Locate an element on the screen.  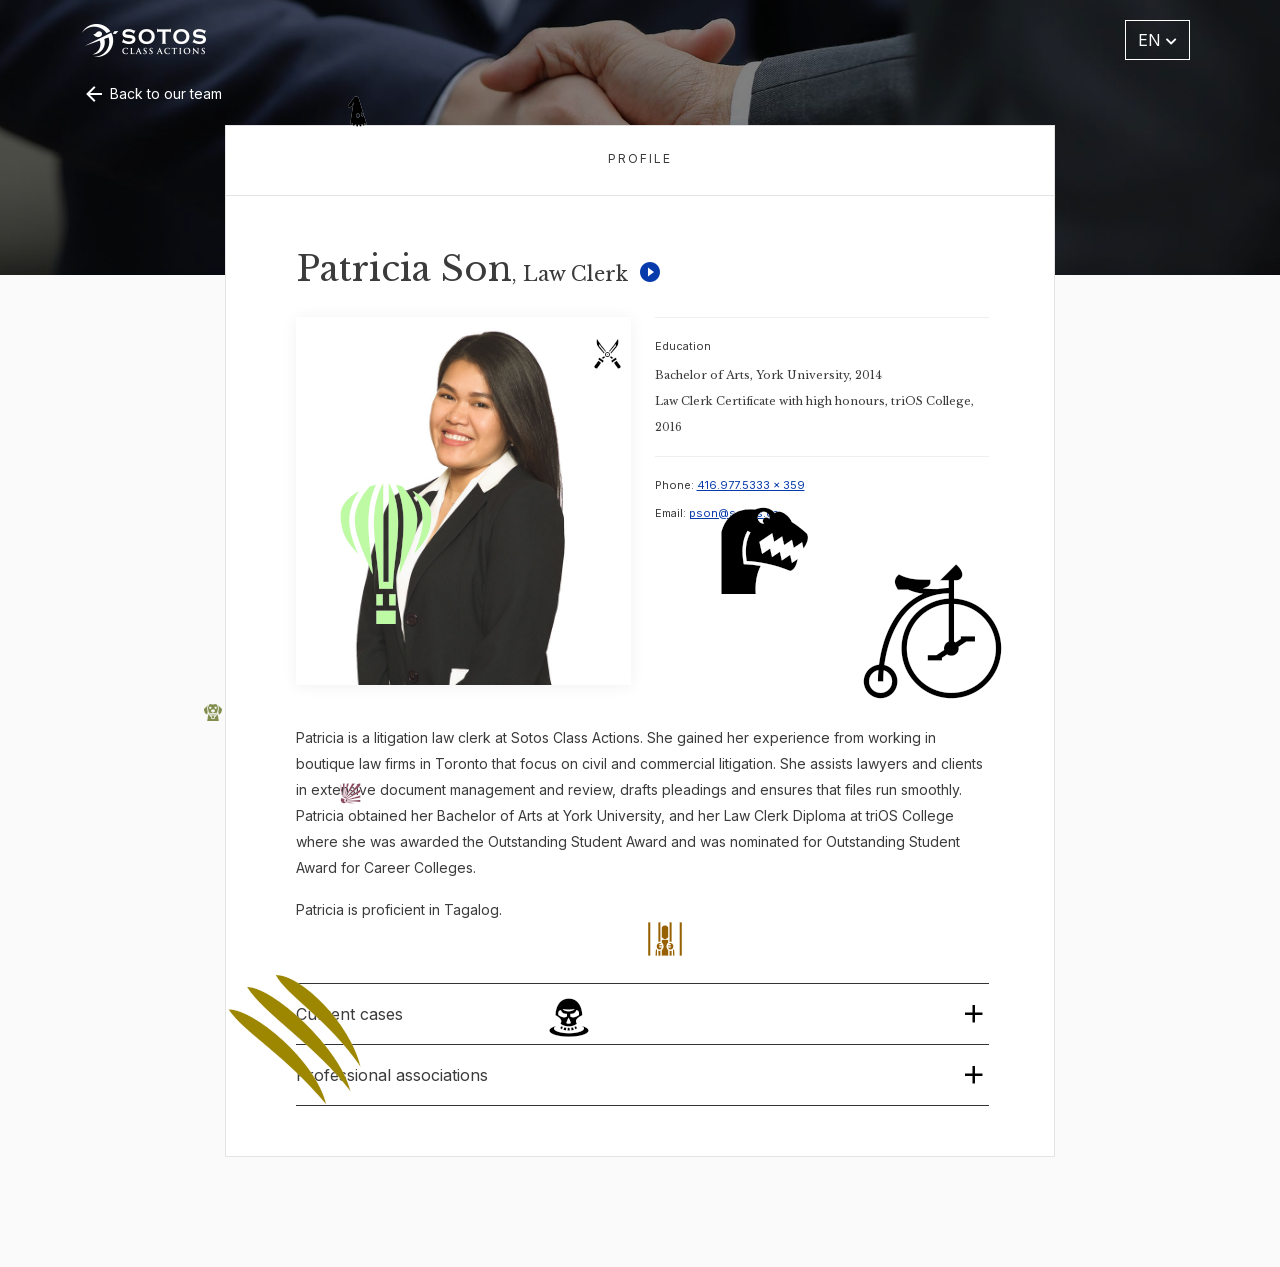
access travel or adventure features is located at coordinates (386, 553).